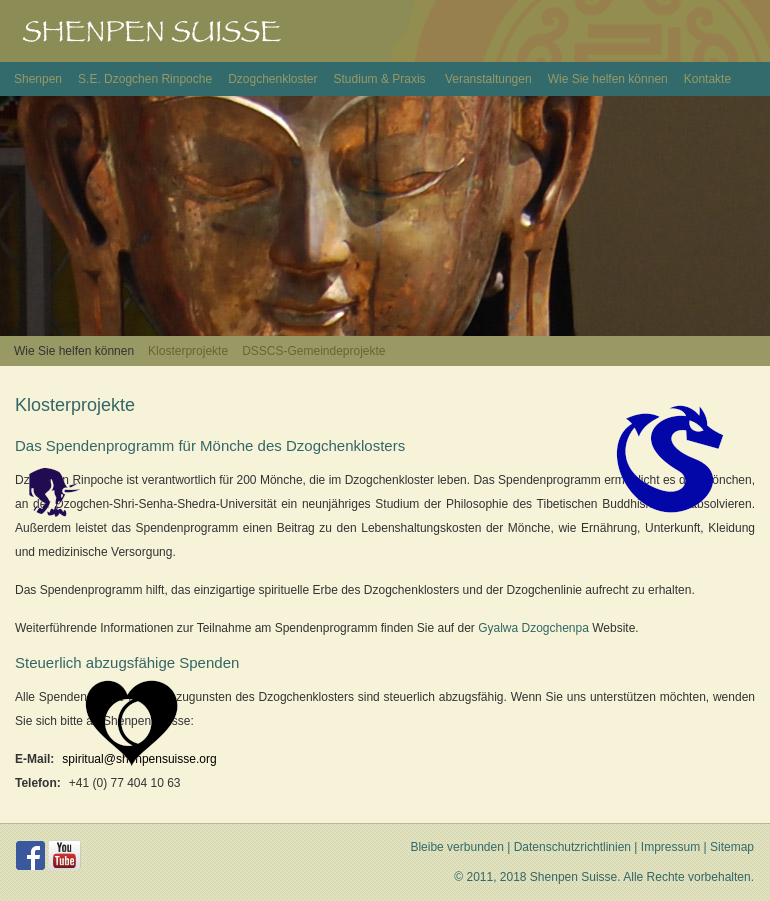 Image resolution: width=770 pixels, height=901 pixels. Describe the element at coordinates (56, 490) in the screenshot. I see `wall street or stock market bull symbol` at that location.